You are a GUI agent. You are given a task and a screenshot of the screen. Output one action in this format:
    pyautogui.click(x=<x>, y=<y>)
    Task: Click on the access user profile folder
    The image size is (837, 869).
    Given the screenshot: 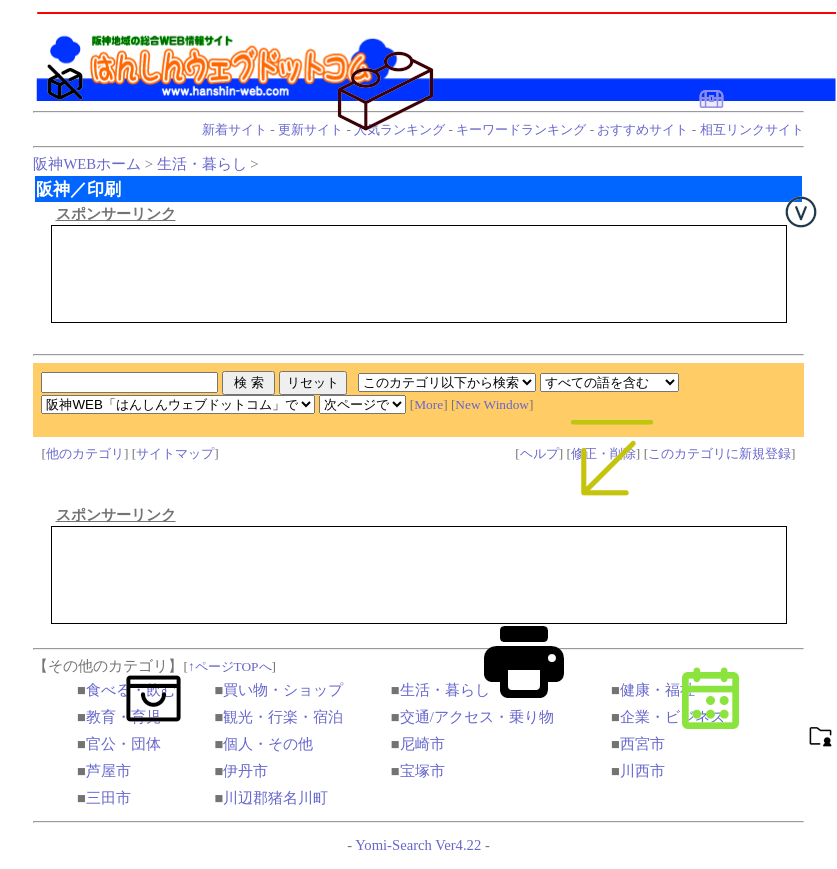 What is the action you would take?
    pyautogui.click(x=820, y=735)
    